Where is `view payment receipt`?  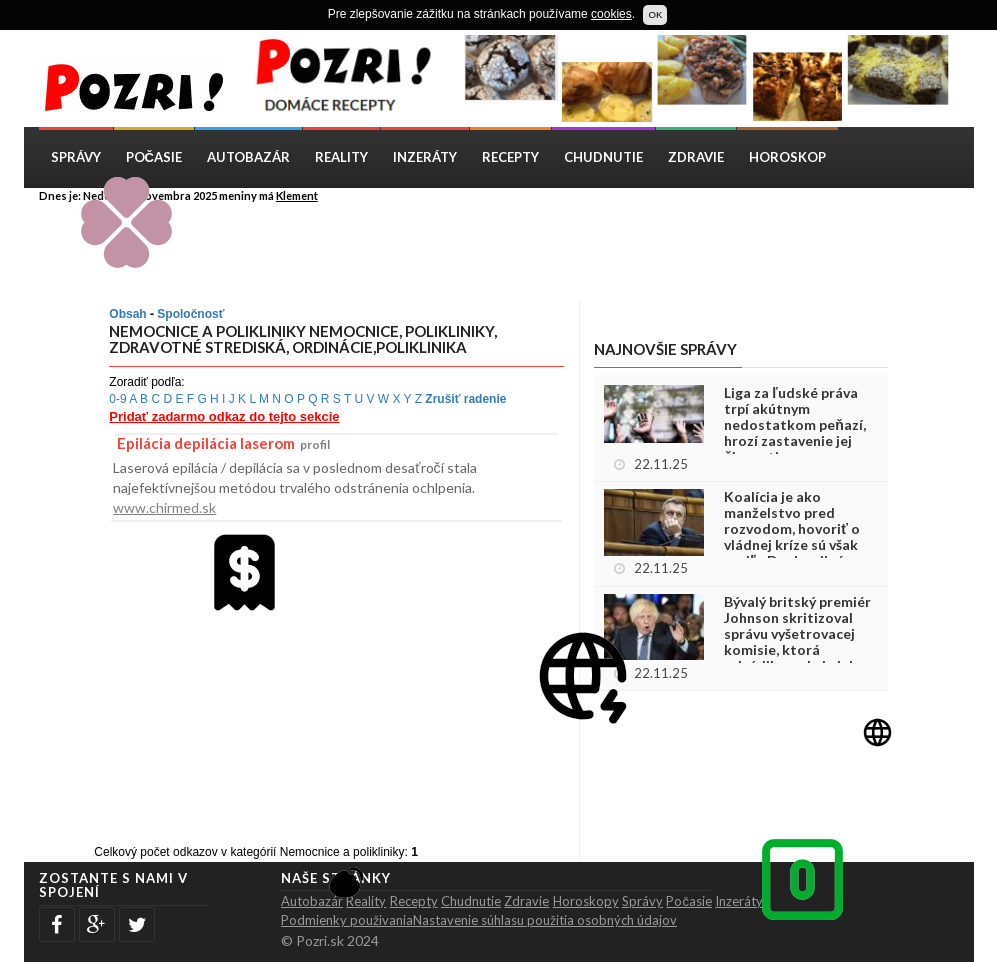
view payment receipt is located at coordinates (244, 572).